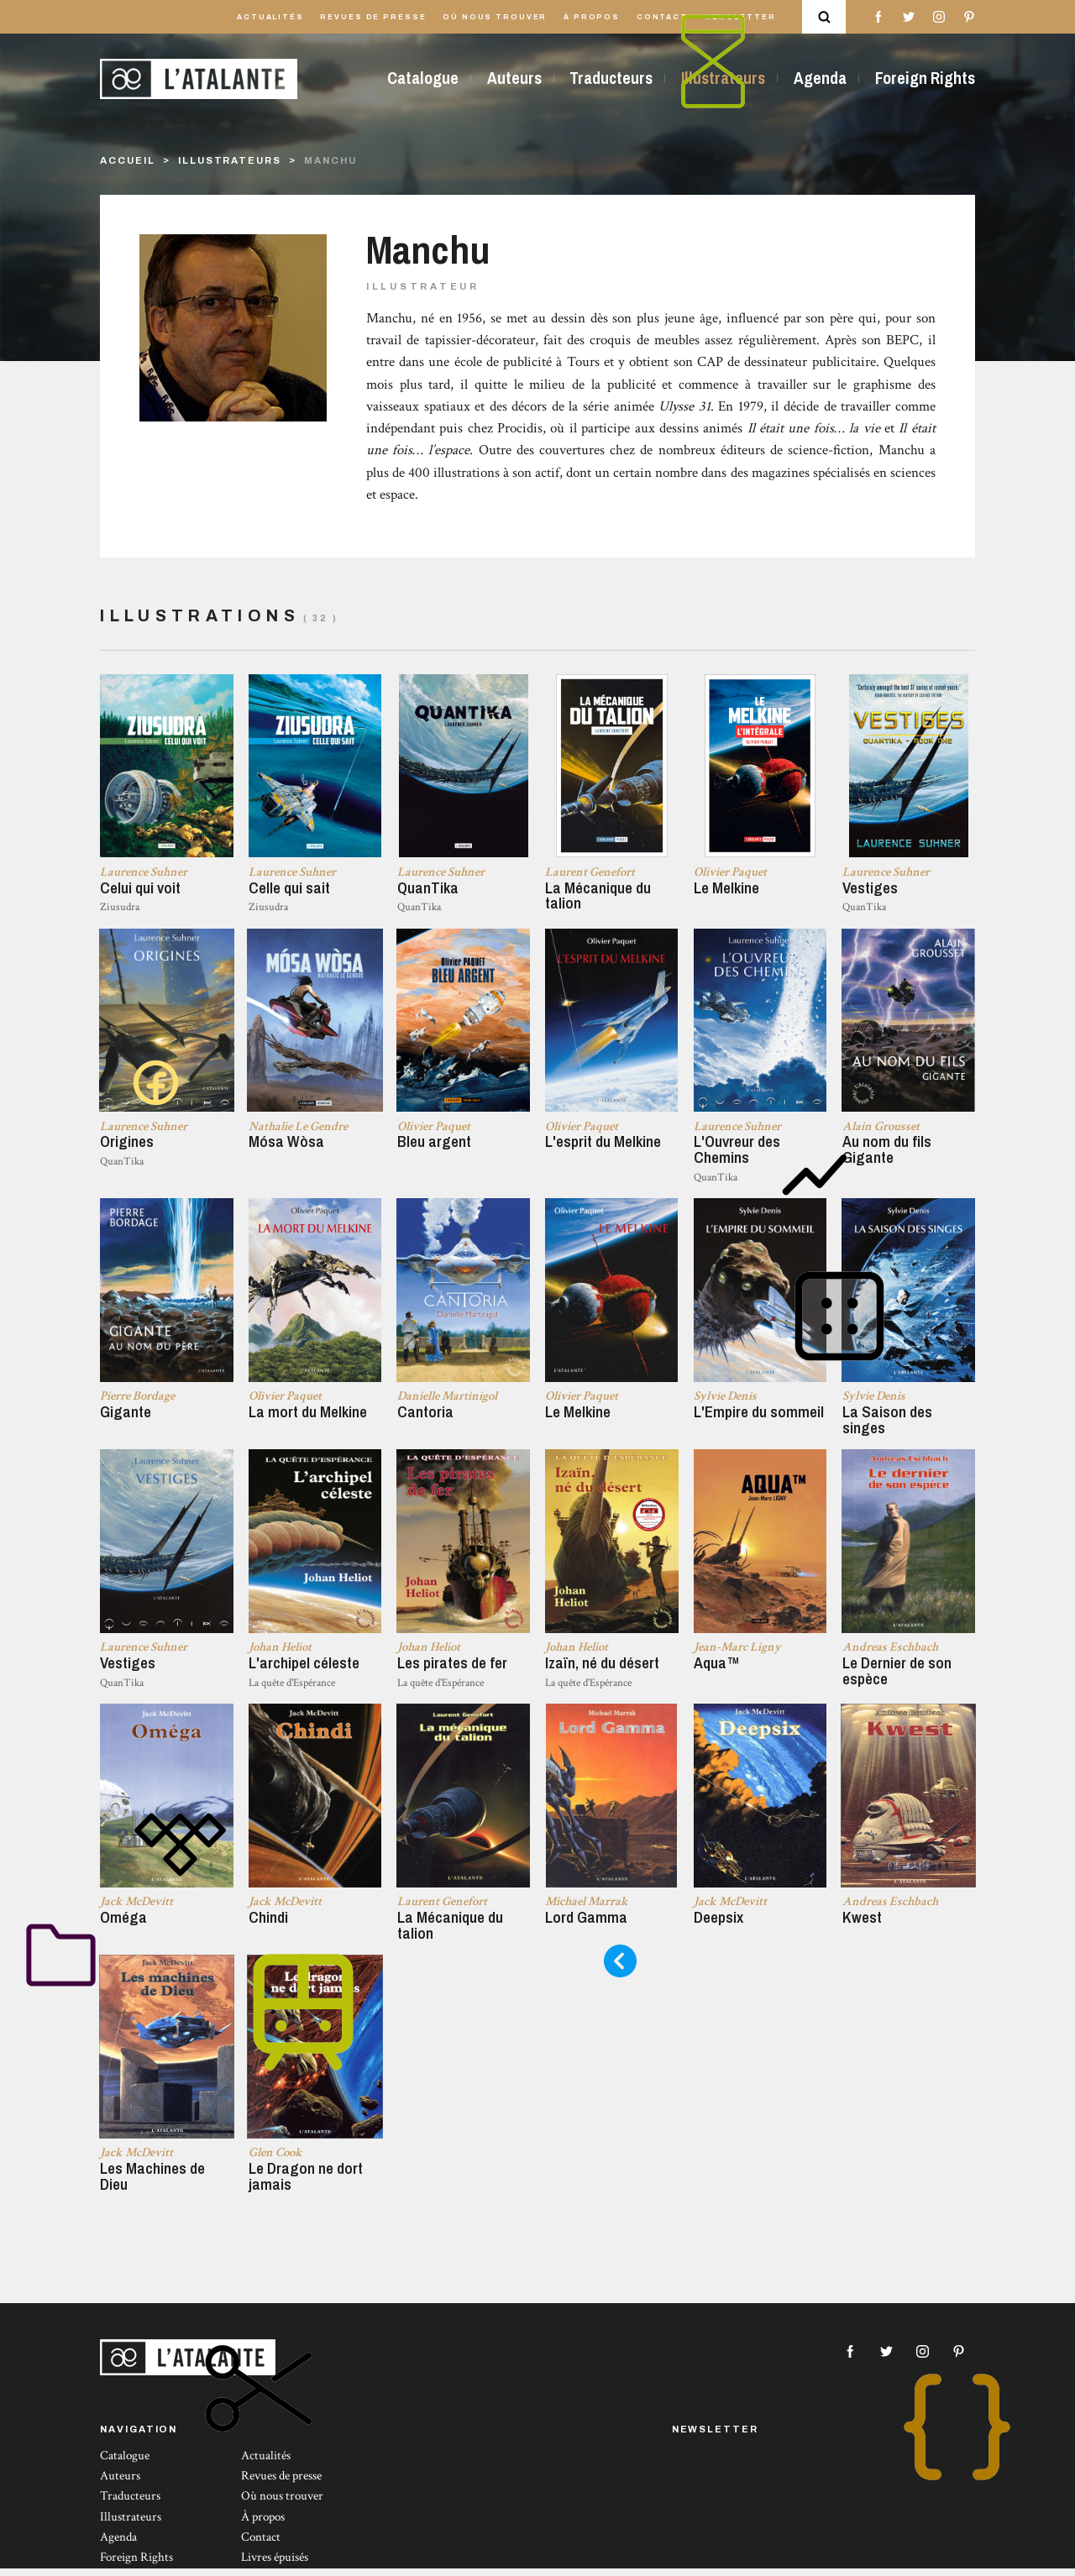 The image size is (1075, 2576). I want to click on view analytics or statistics, so click(815, 1175).